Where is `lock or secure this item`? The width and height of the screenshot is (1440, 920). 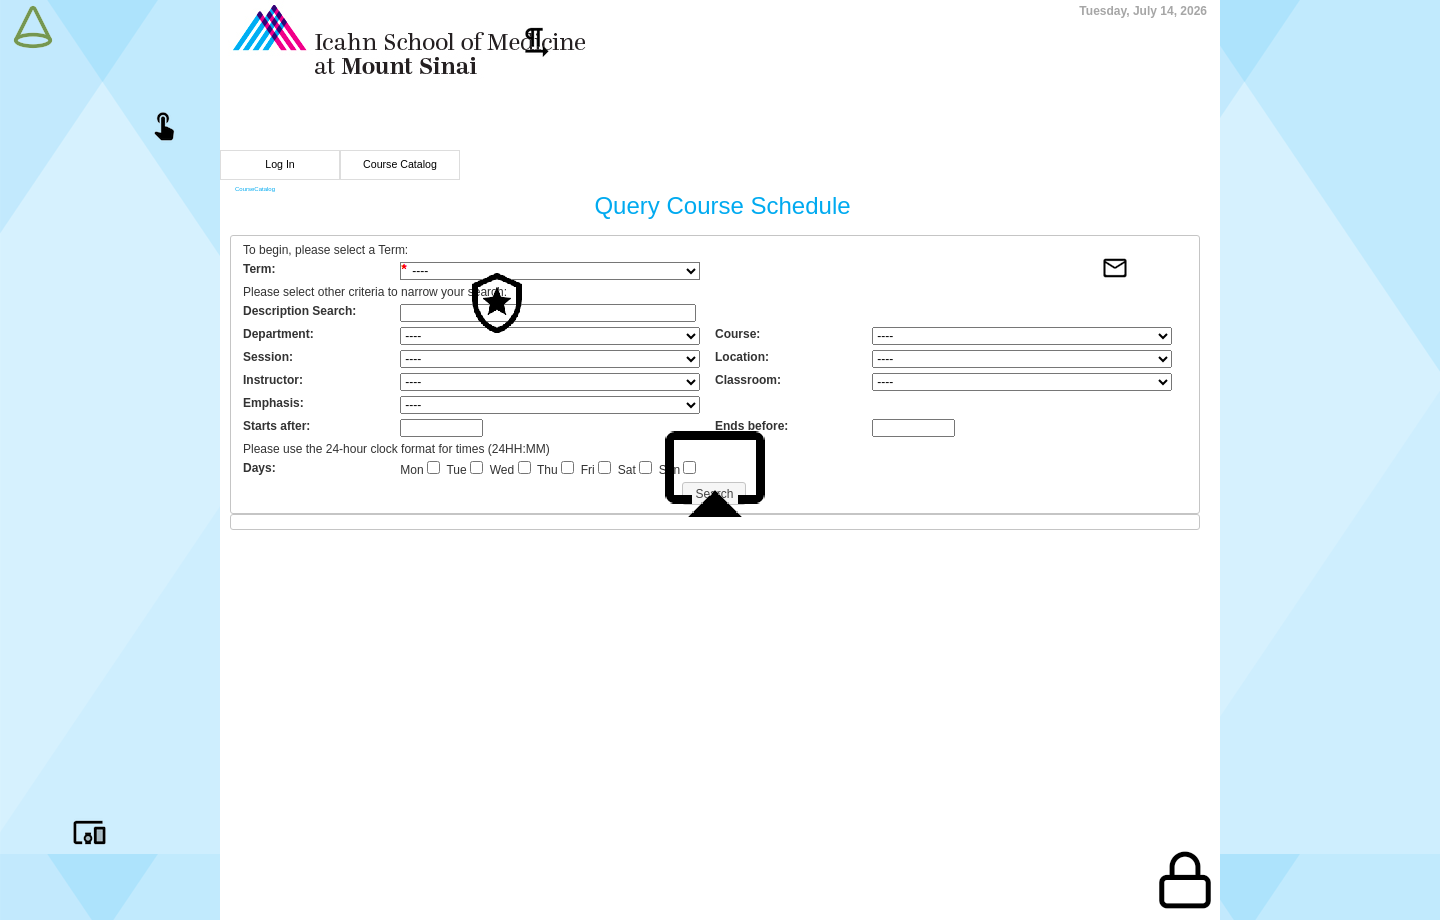
lock or secure this item is located at coordinates (1185, 880).